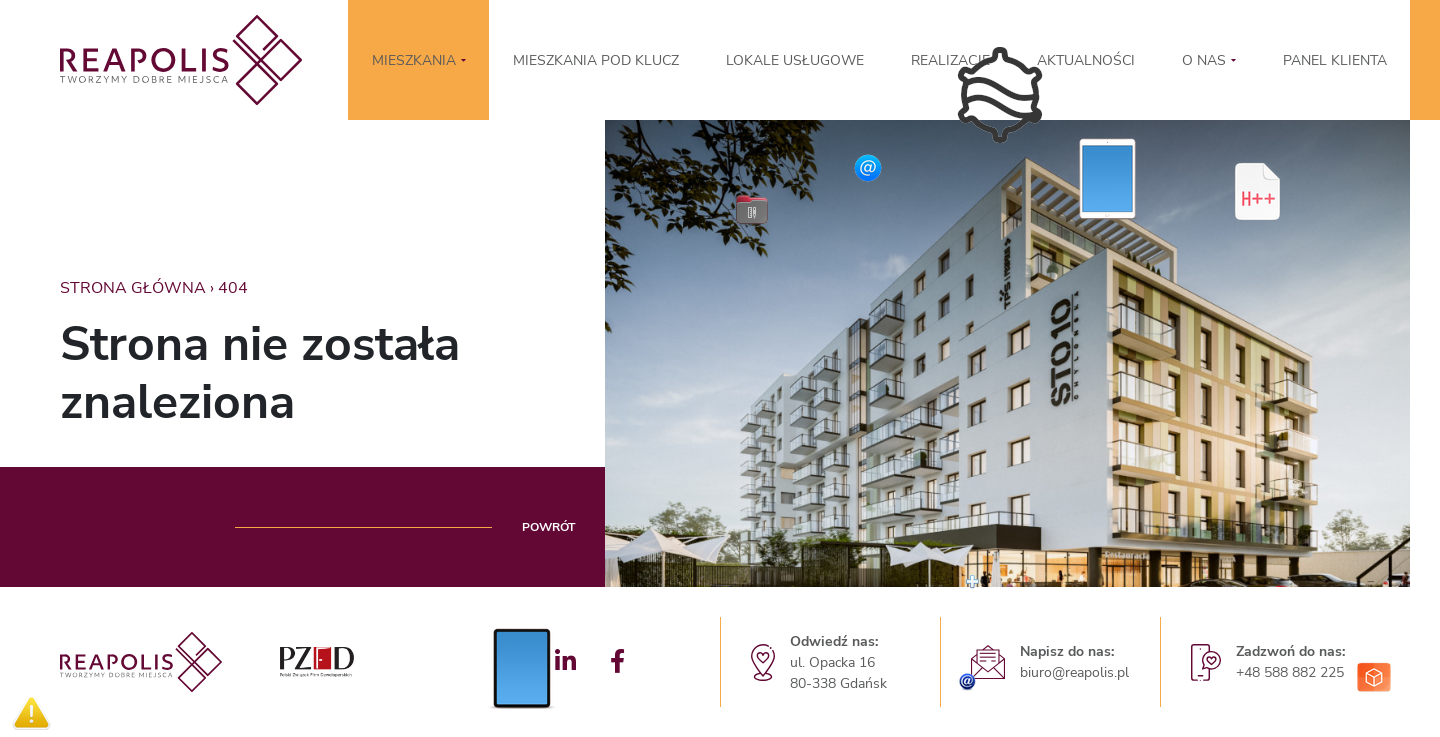 The height and width of the screenshot is (737, 1440). I want to click on open templates folder, so click(752, 209).